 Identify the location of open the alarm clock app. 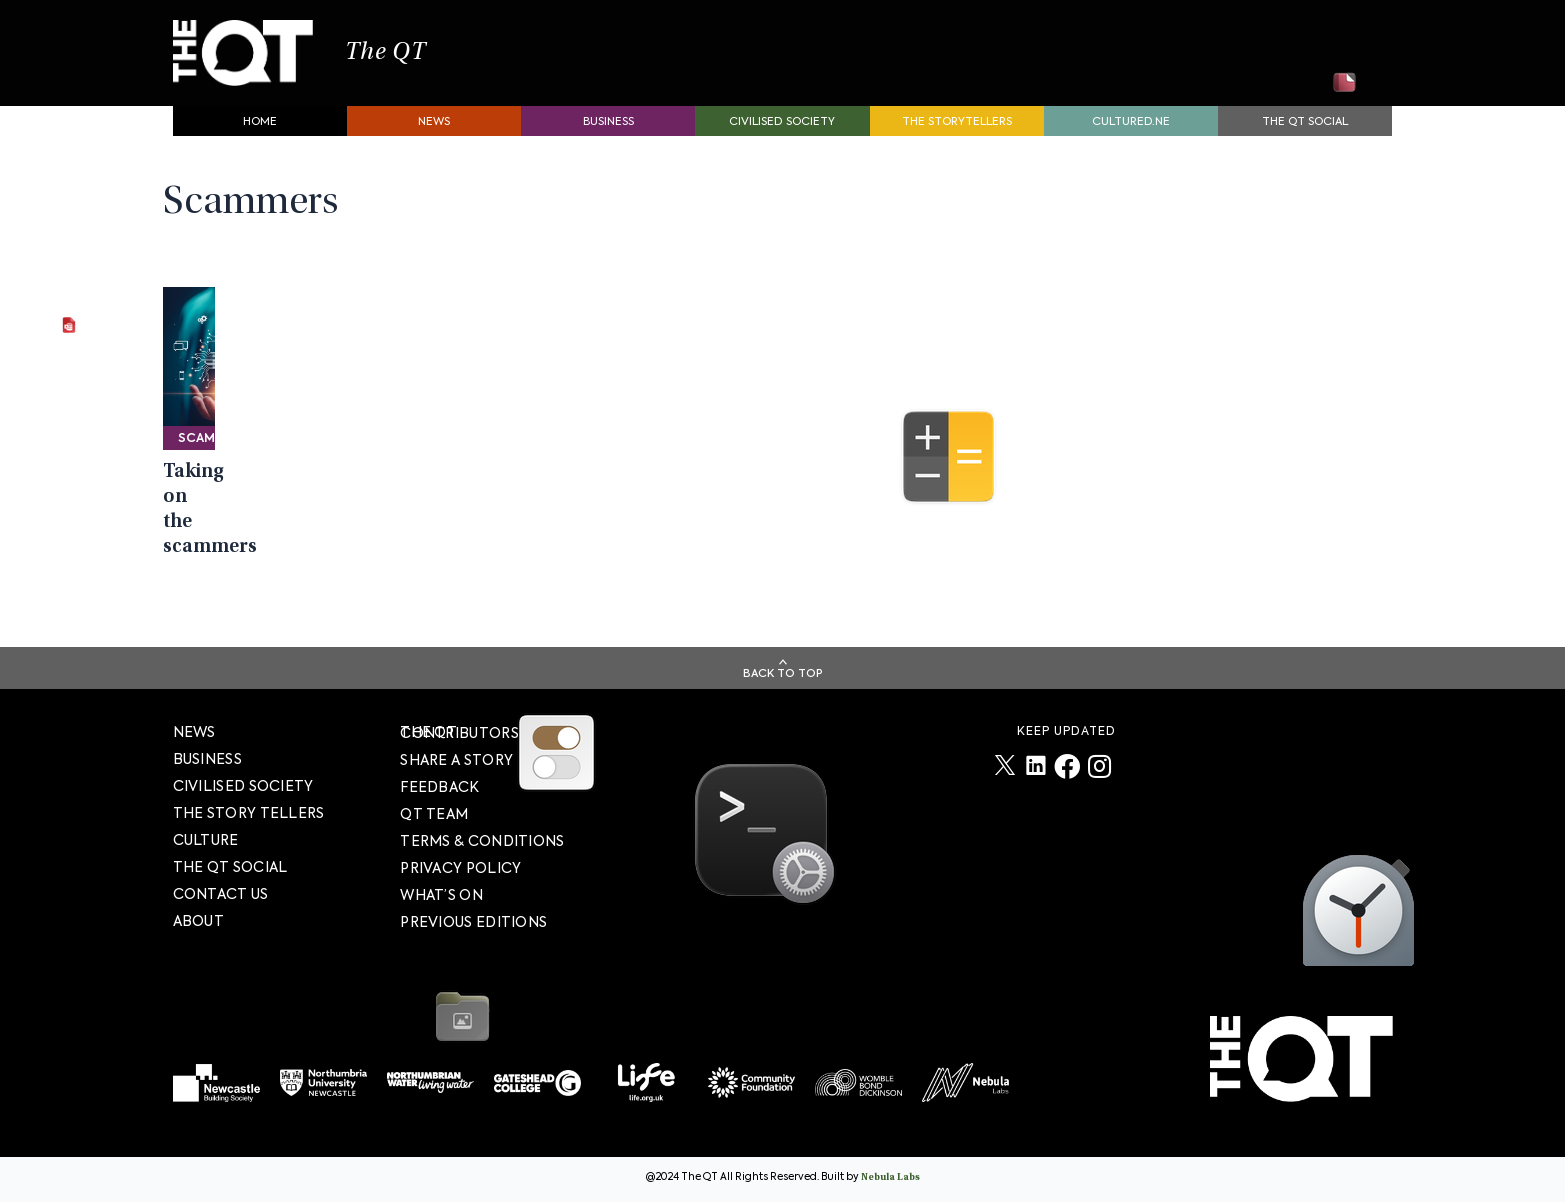
(1358, 910).